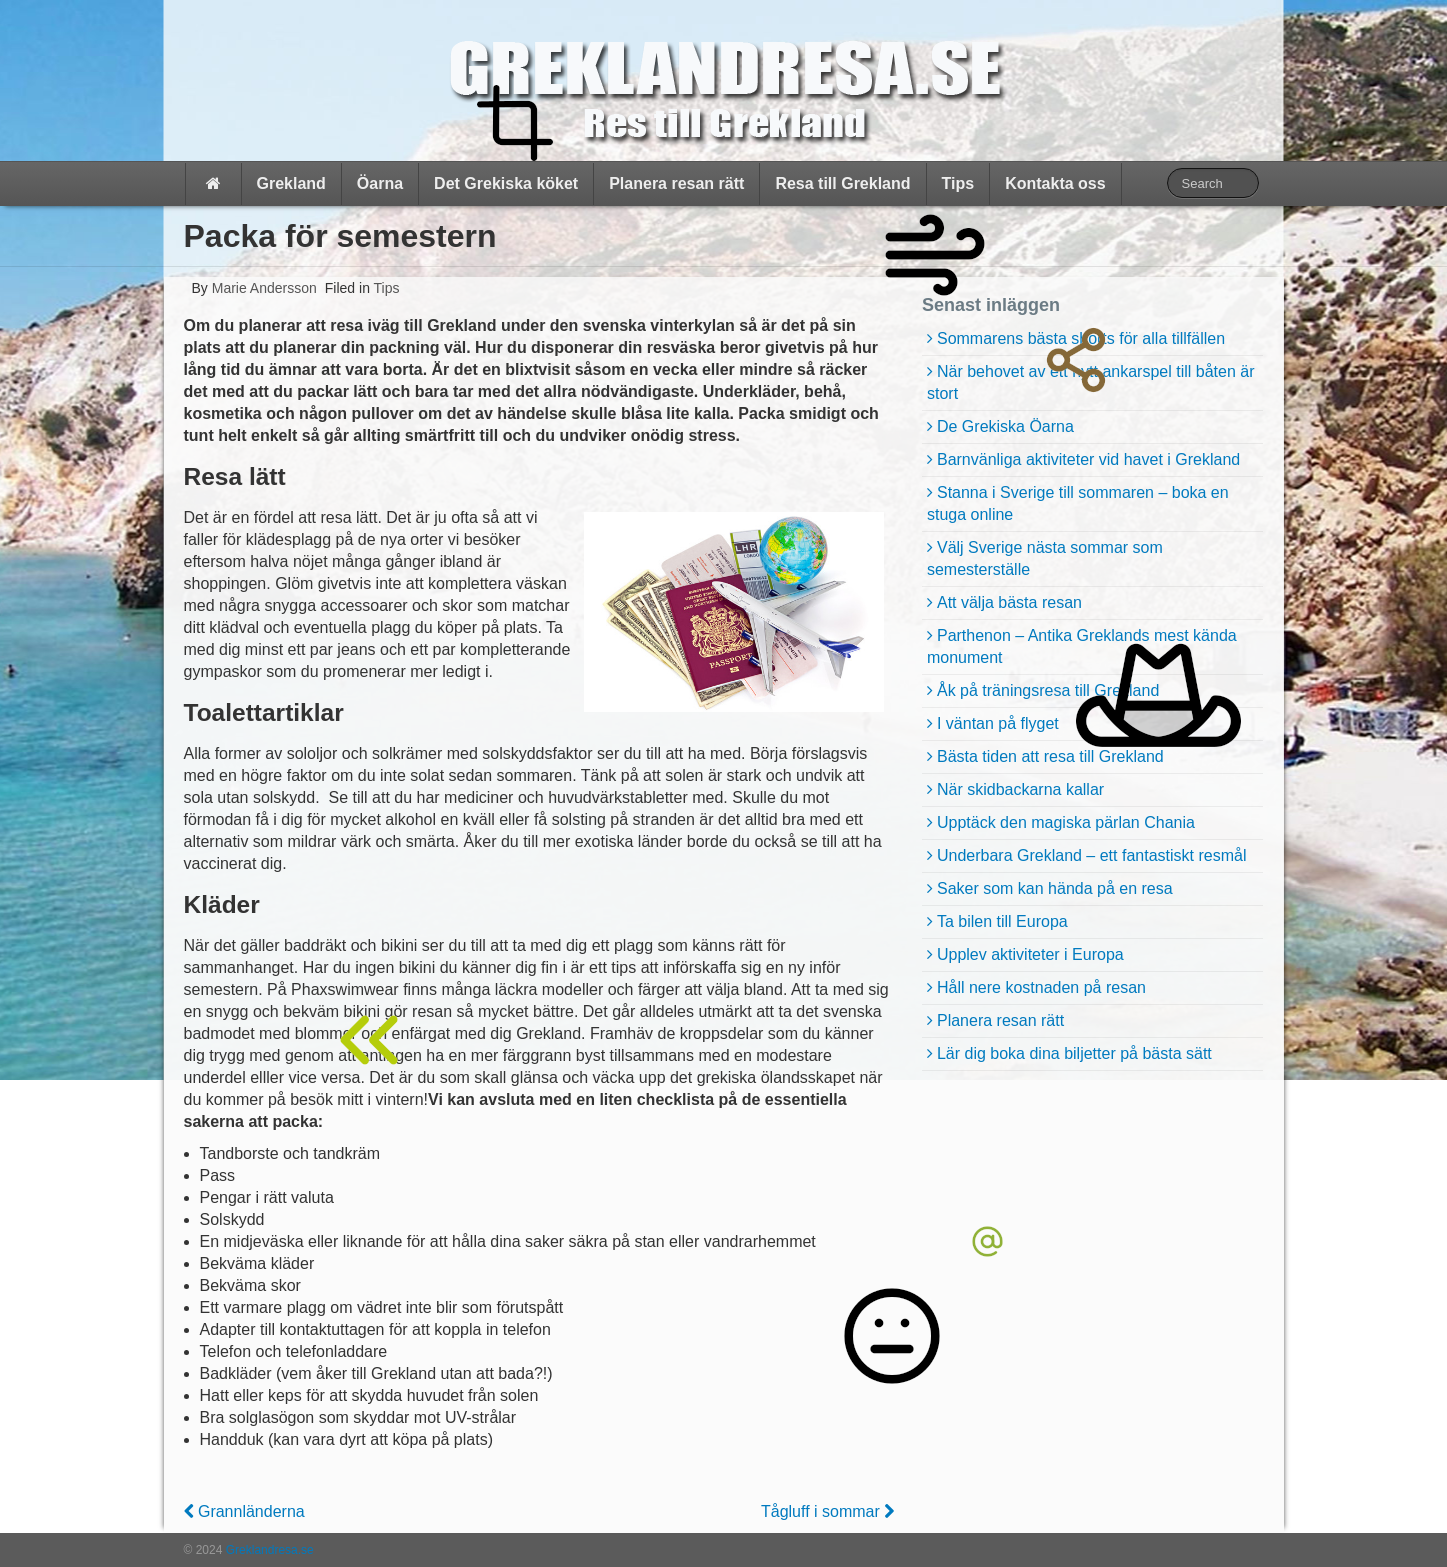 Image resolution: width=1447 pixels, height=1567 pixels. I want to click on go back to the beginning, so click(369, 1040).